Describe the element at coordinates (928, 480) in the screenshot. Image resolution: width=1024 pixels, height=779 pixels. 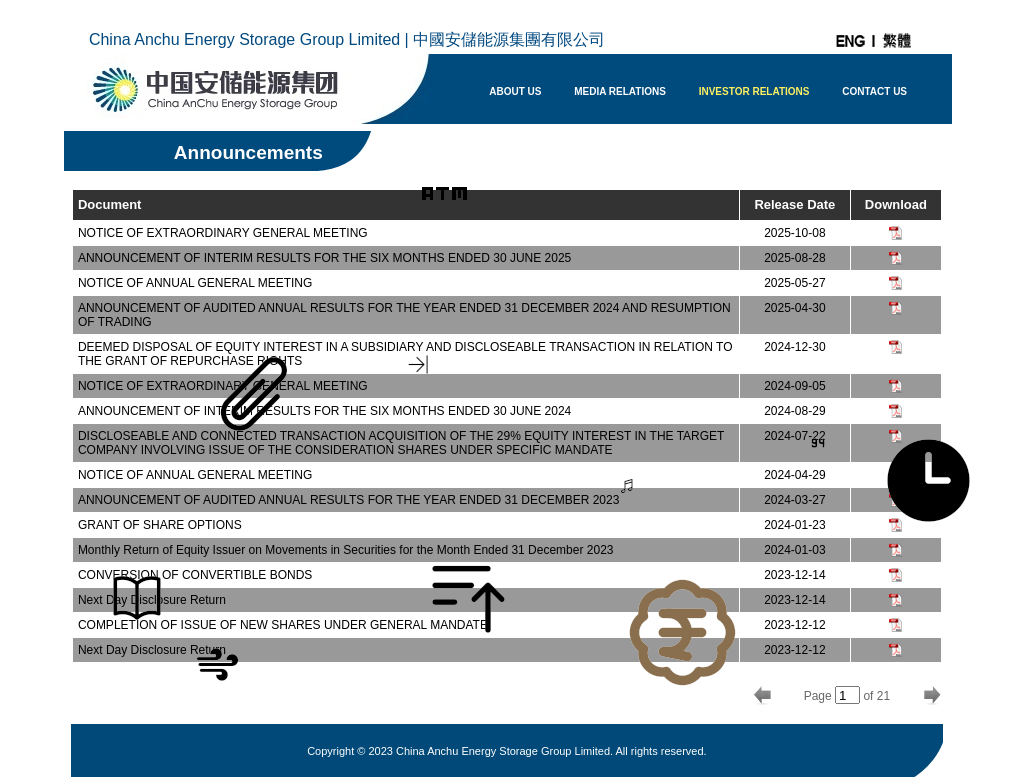
I see `view current time` at that location.